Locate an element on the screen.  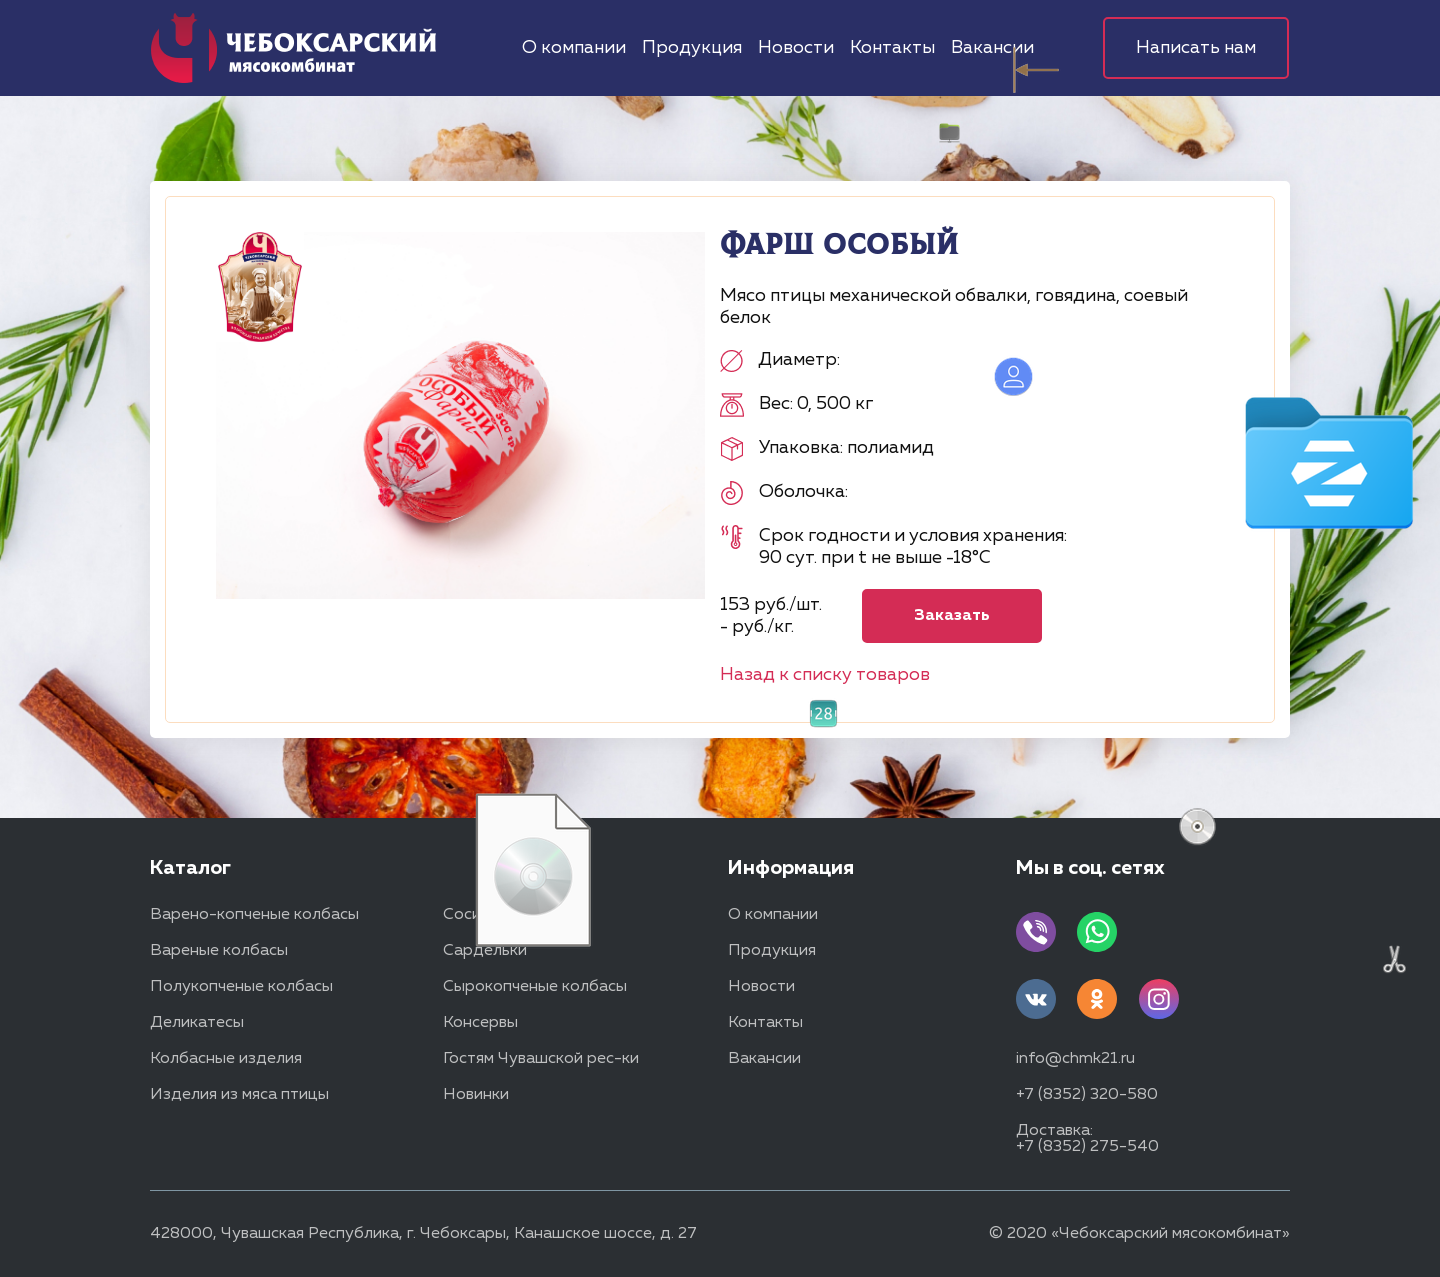
go to the first item in a list or sequence is located at coordinates (1036, 70).